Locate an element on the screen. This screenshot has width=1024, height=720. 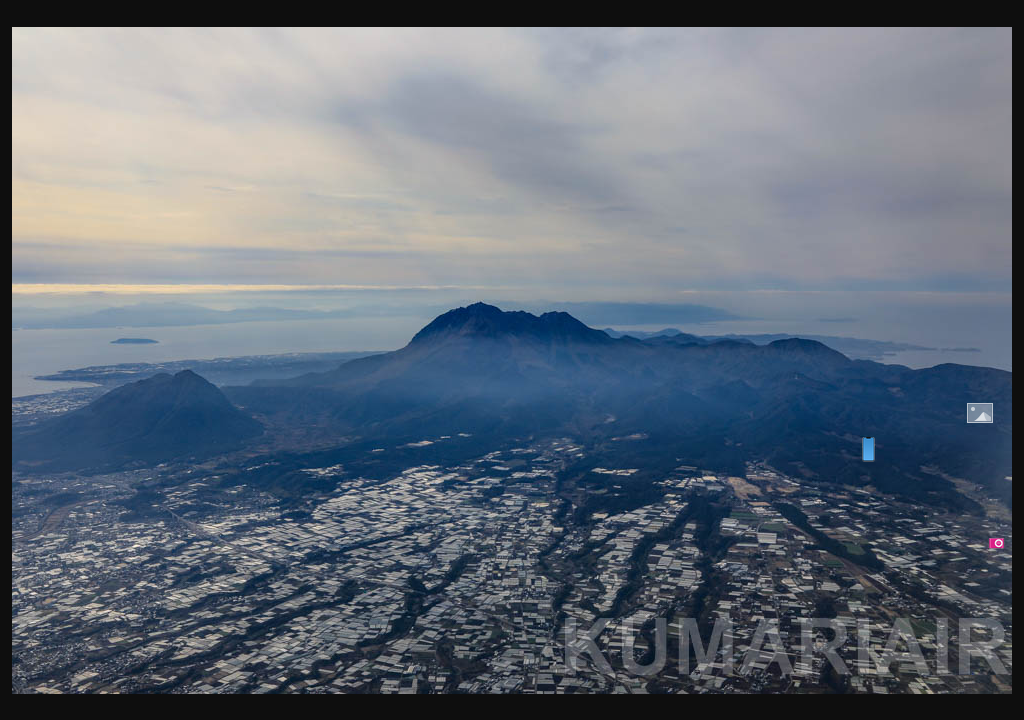
iPhone 13 Pro device connected is located at coordinates (868, 449).